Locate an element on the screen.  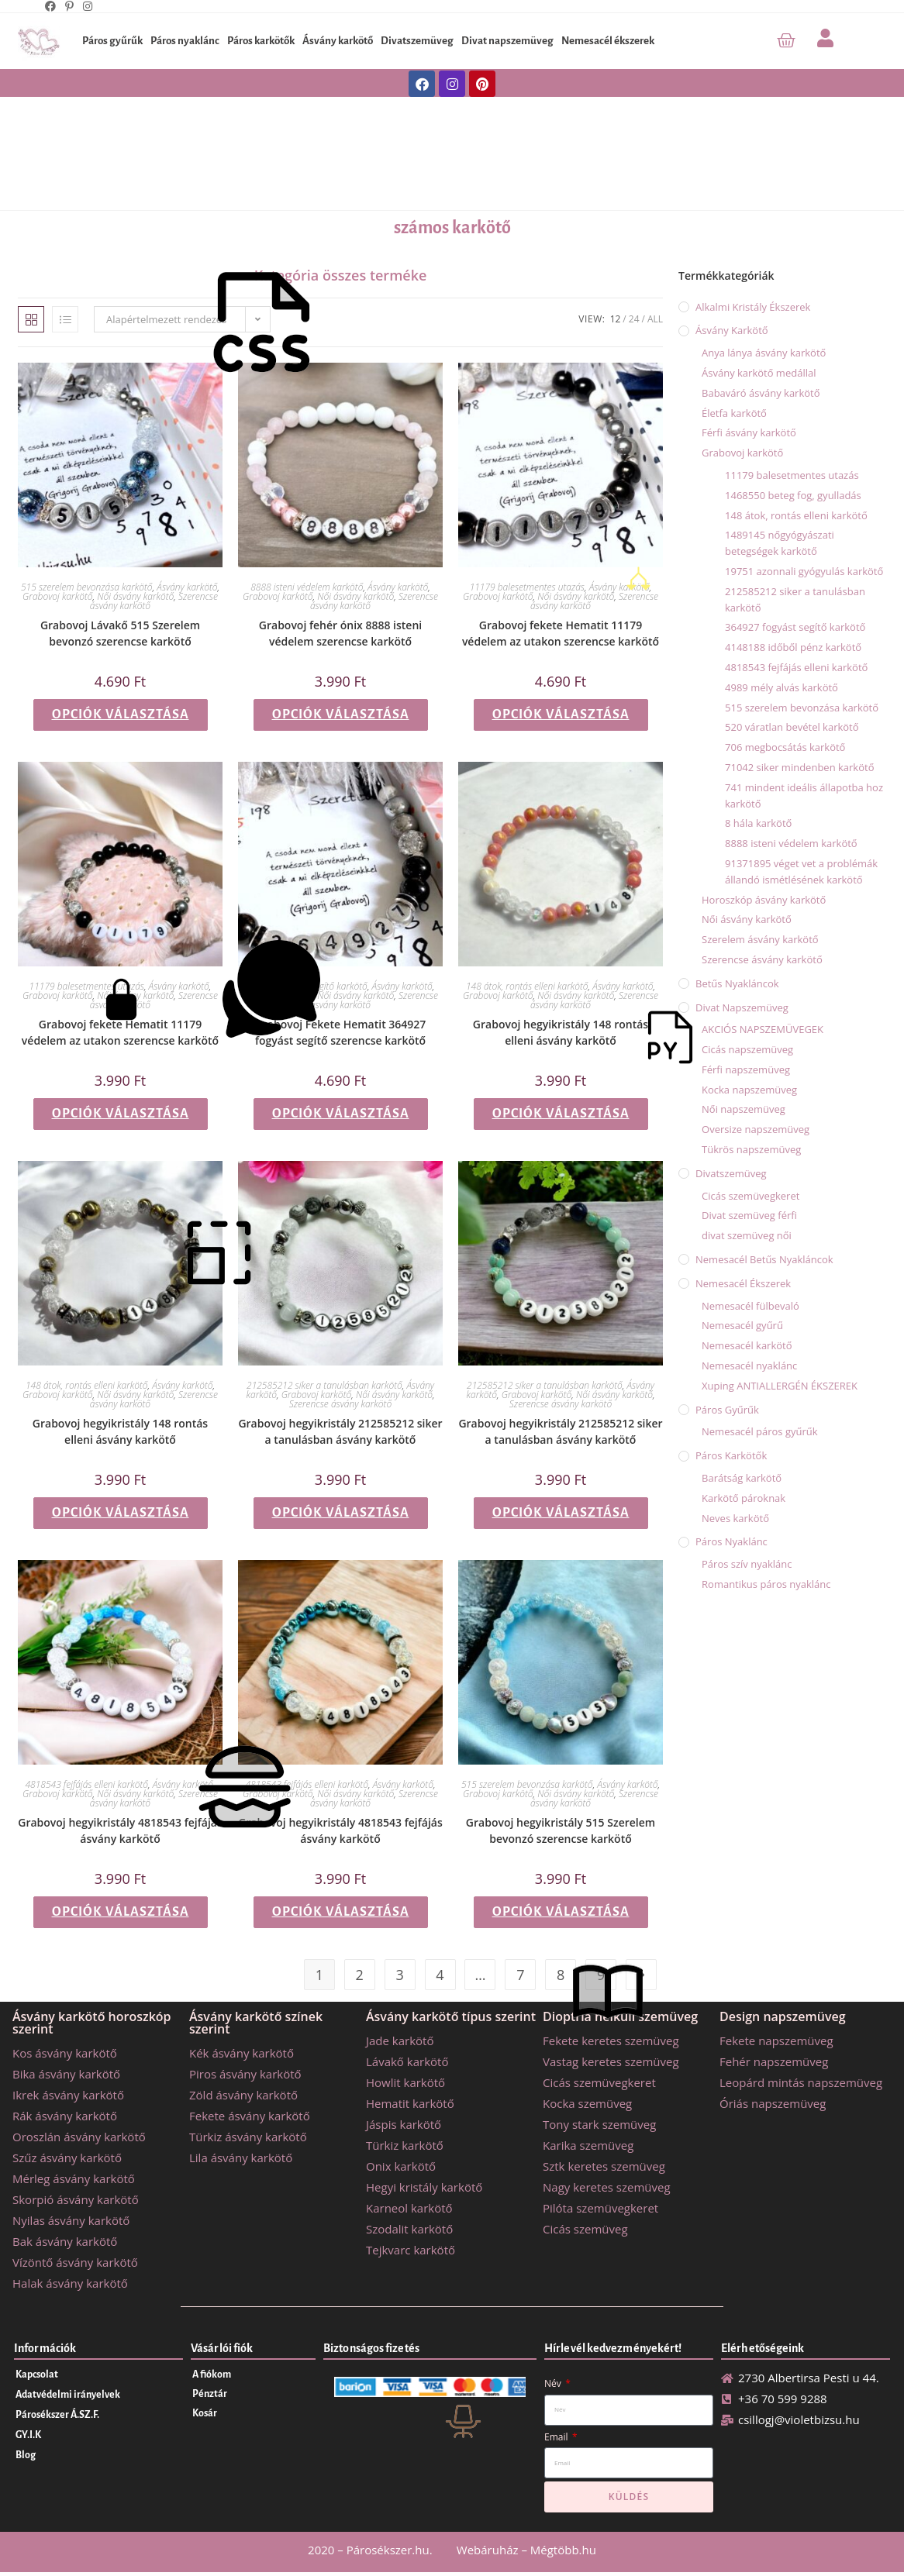
a CSS stylesheet file is located at coordinates (264, 326).